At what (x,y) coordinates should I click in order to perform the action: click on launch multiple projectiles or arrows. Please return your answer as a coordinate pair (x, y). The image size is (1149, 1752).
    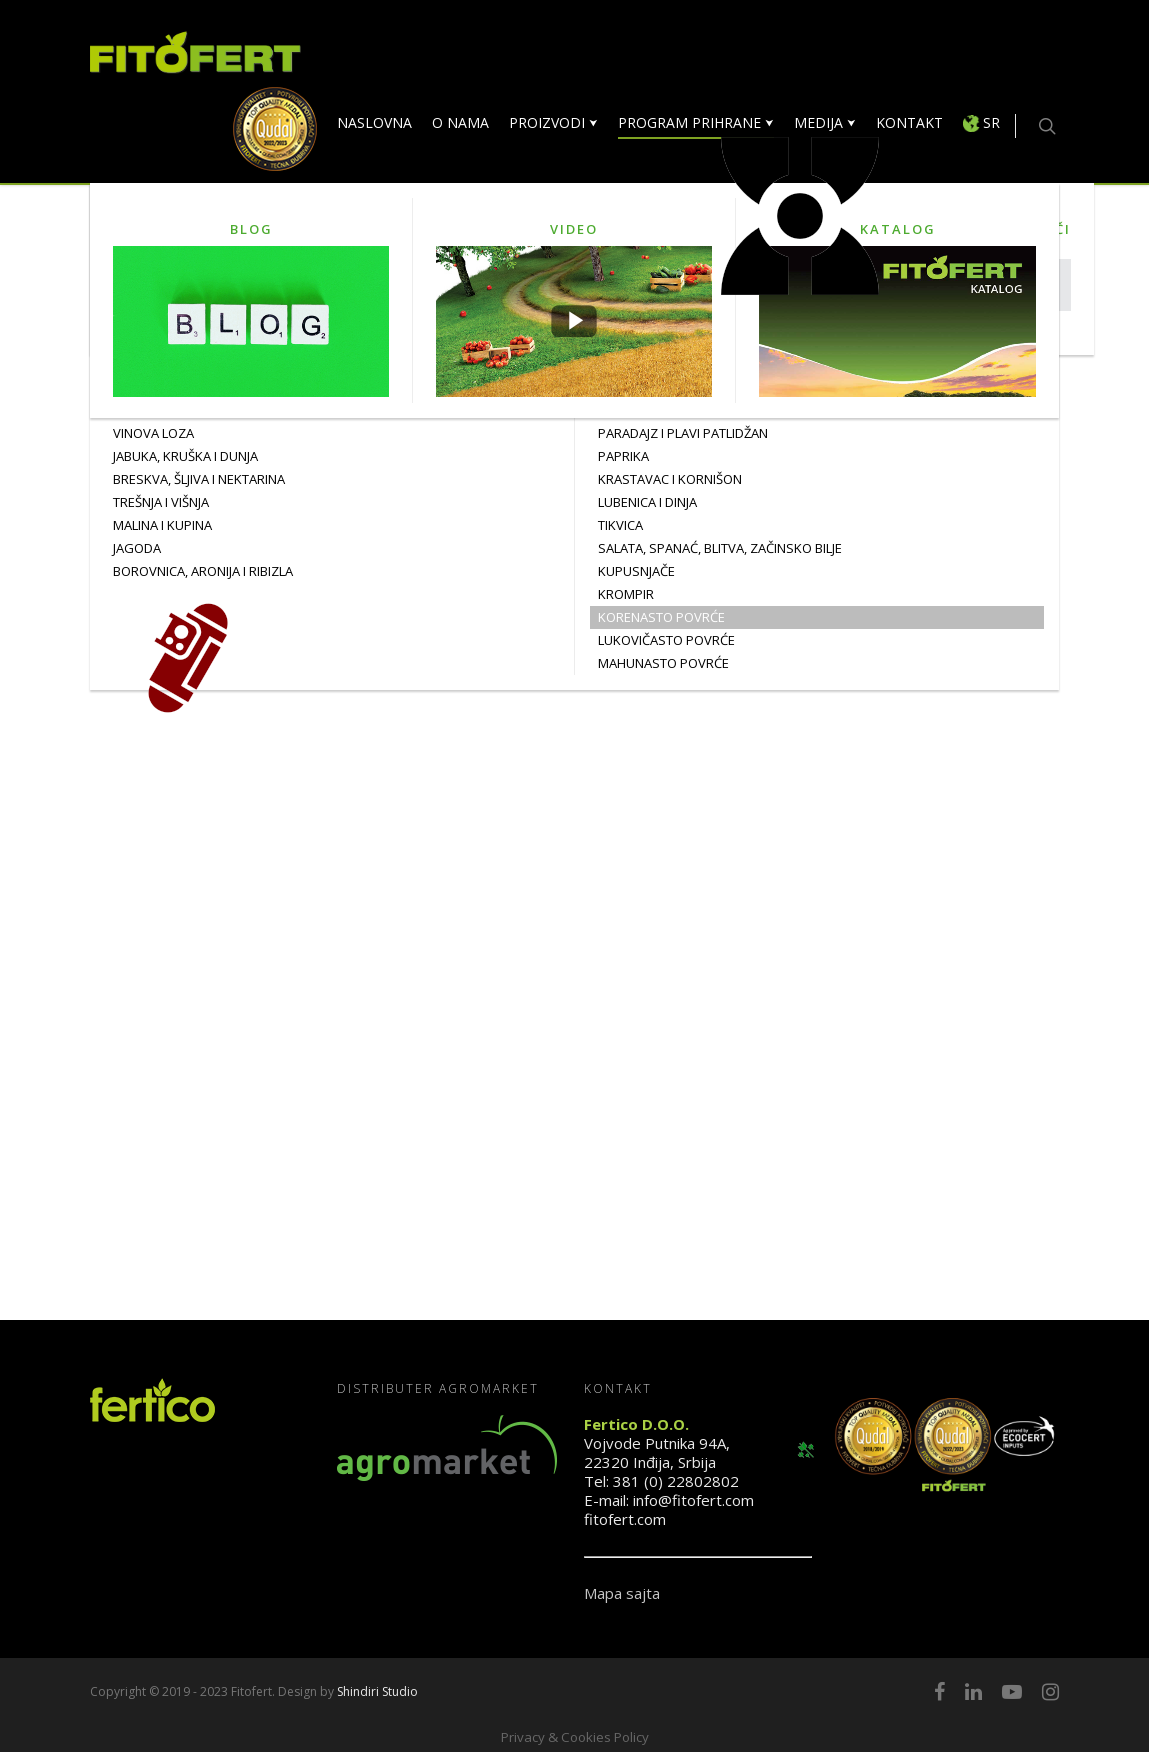
    Looking at the image, I should click on (805, 1449).